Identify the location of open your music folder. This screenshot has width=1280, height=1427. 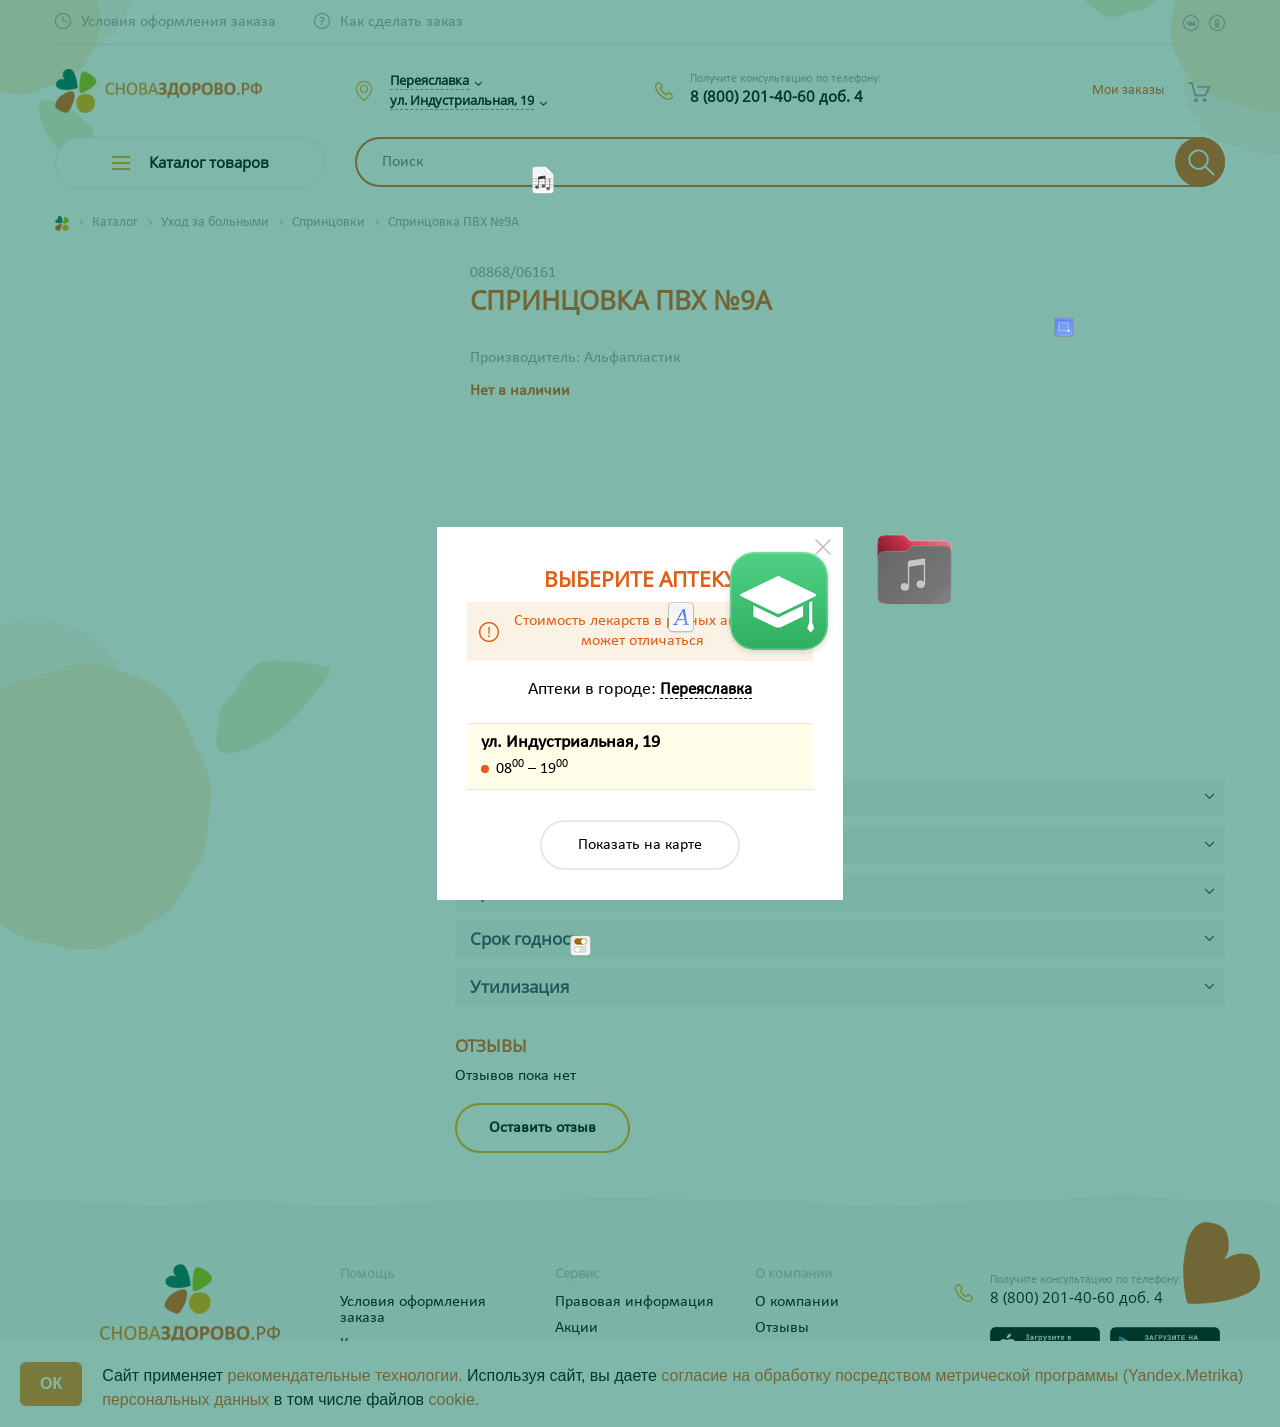
(914, 569).